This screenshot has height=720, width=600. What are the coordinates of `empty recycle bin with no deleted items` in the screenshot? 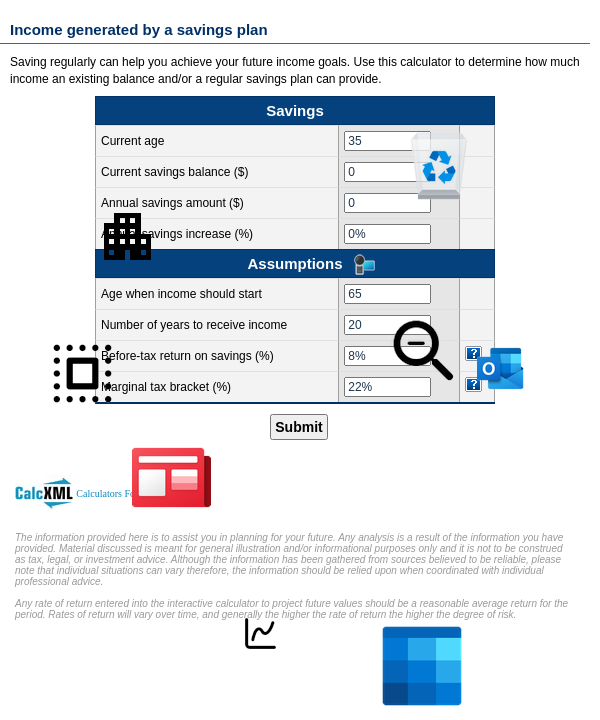 It's located at (439, 166).